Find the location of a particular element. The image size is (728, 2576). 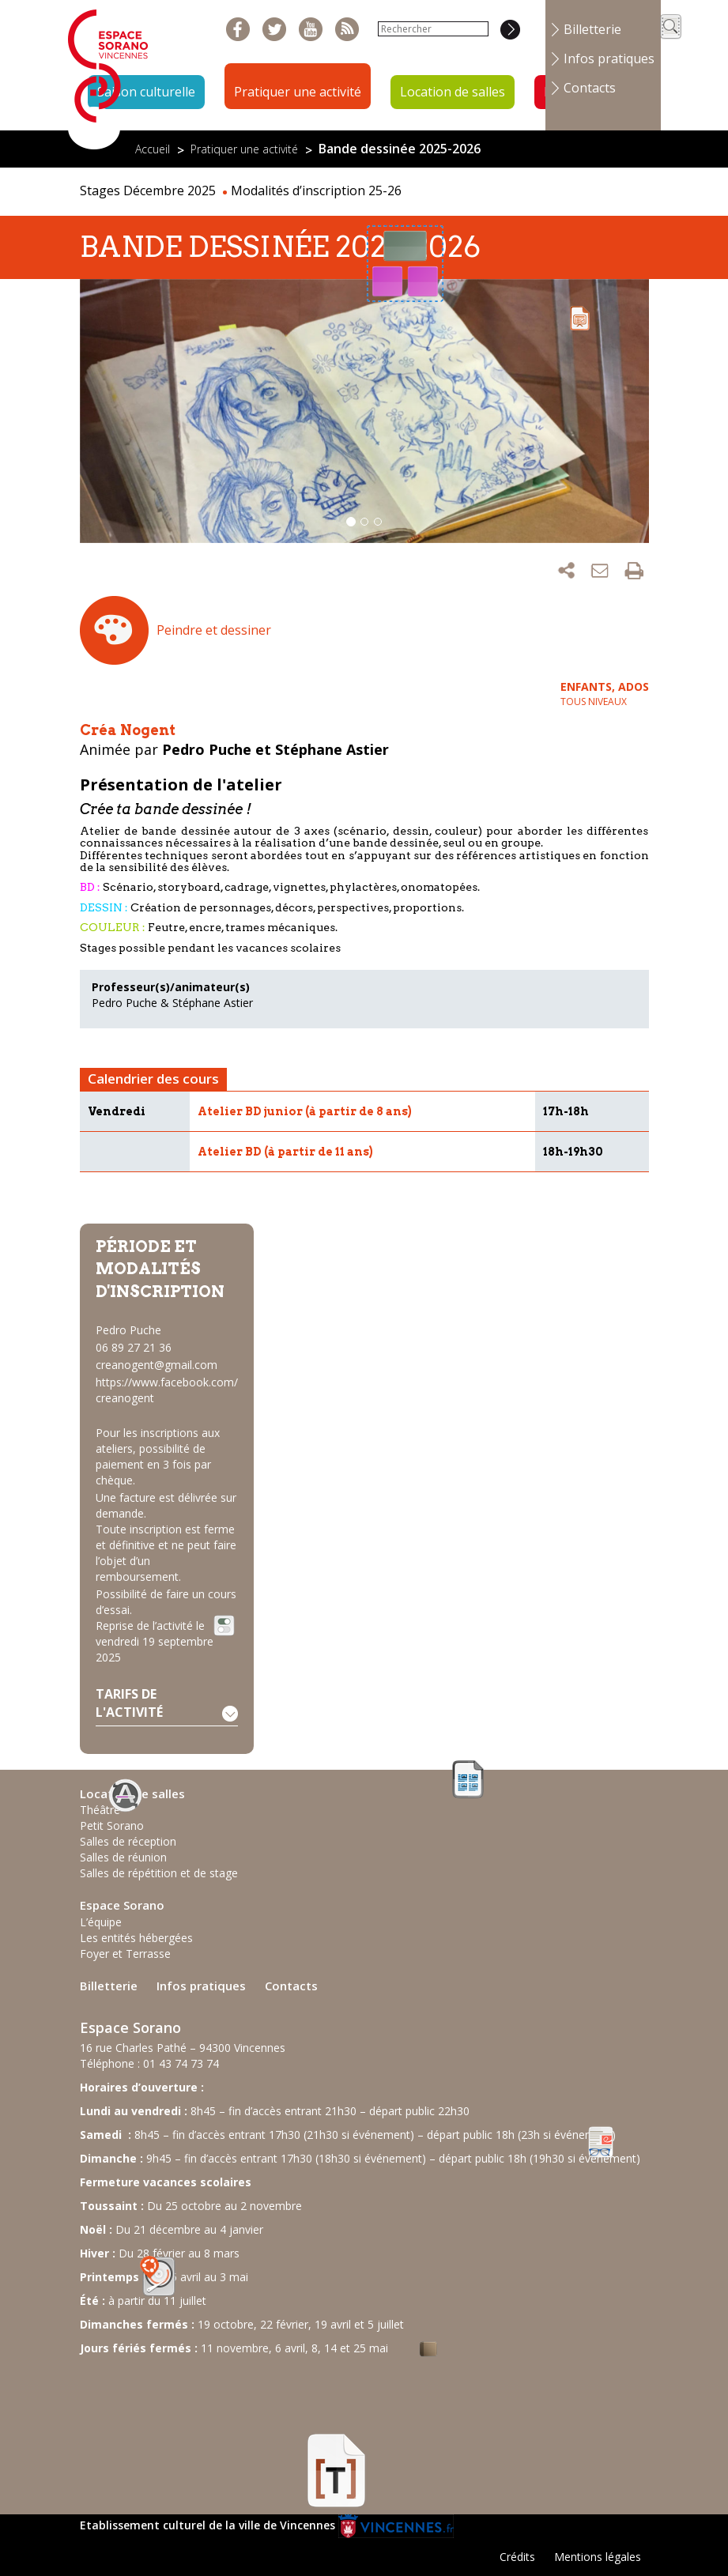

open evince document viewer is located at coordinates (601, 2142).